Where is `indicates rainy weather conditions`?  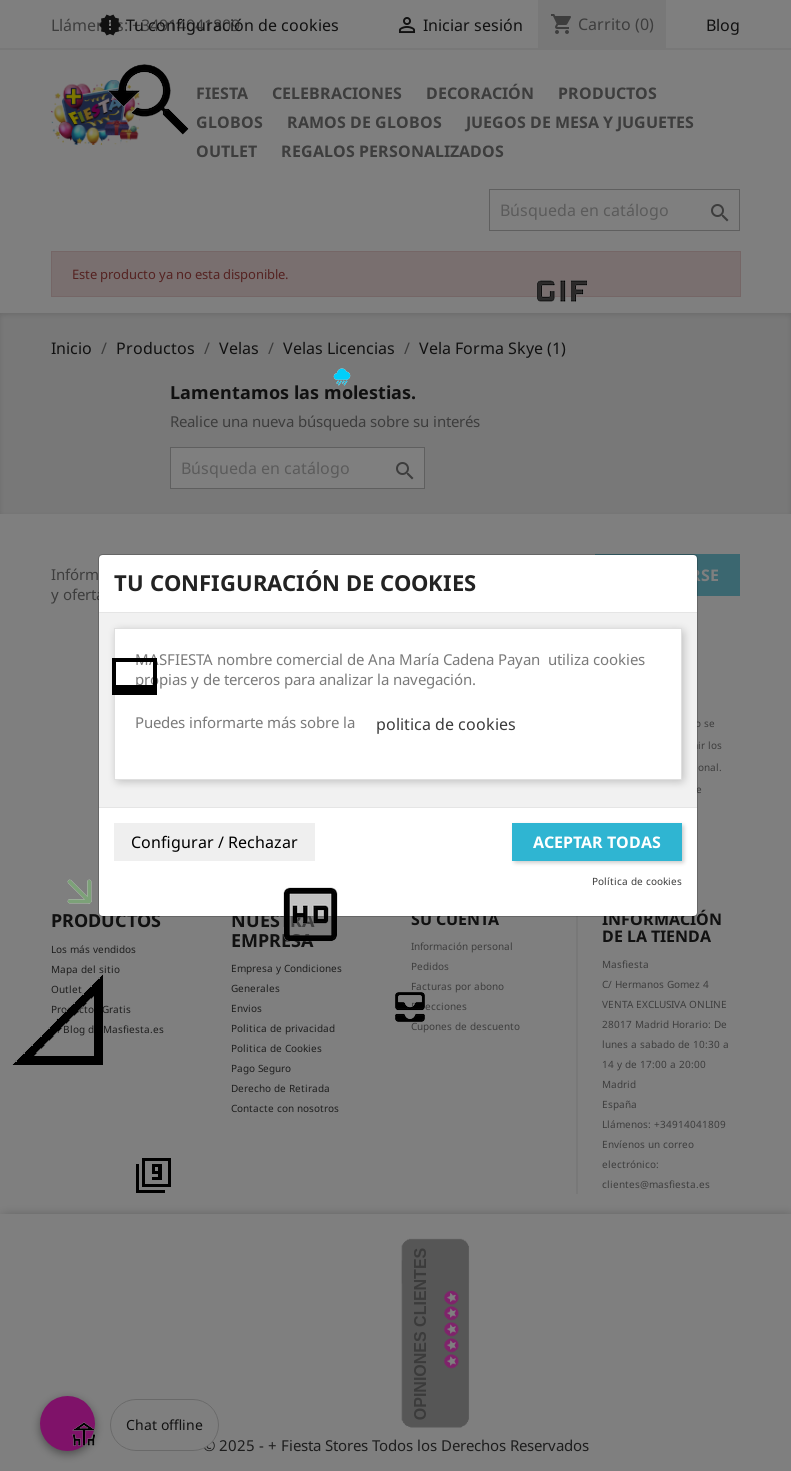 indicates rainy weather conditions is located at coordinates (342, 377).